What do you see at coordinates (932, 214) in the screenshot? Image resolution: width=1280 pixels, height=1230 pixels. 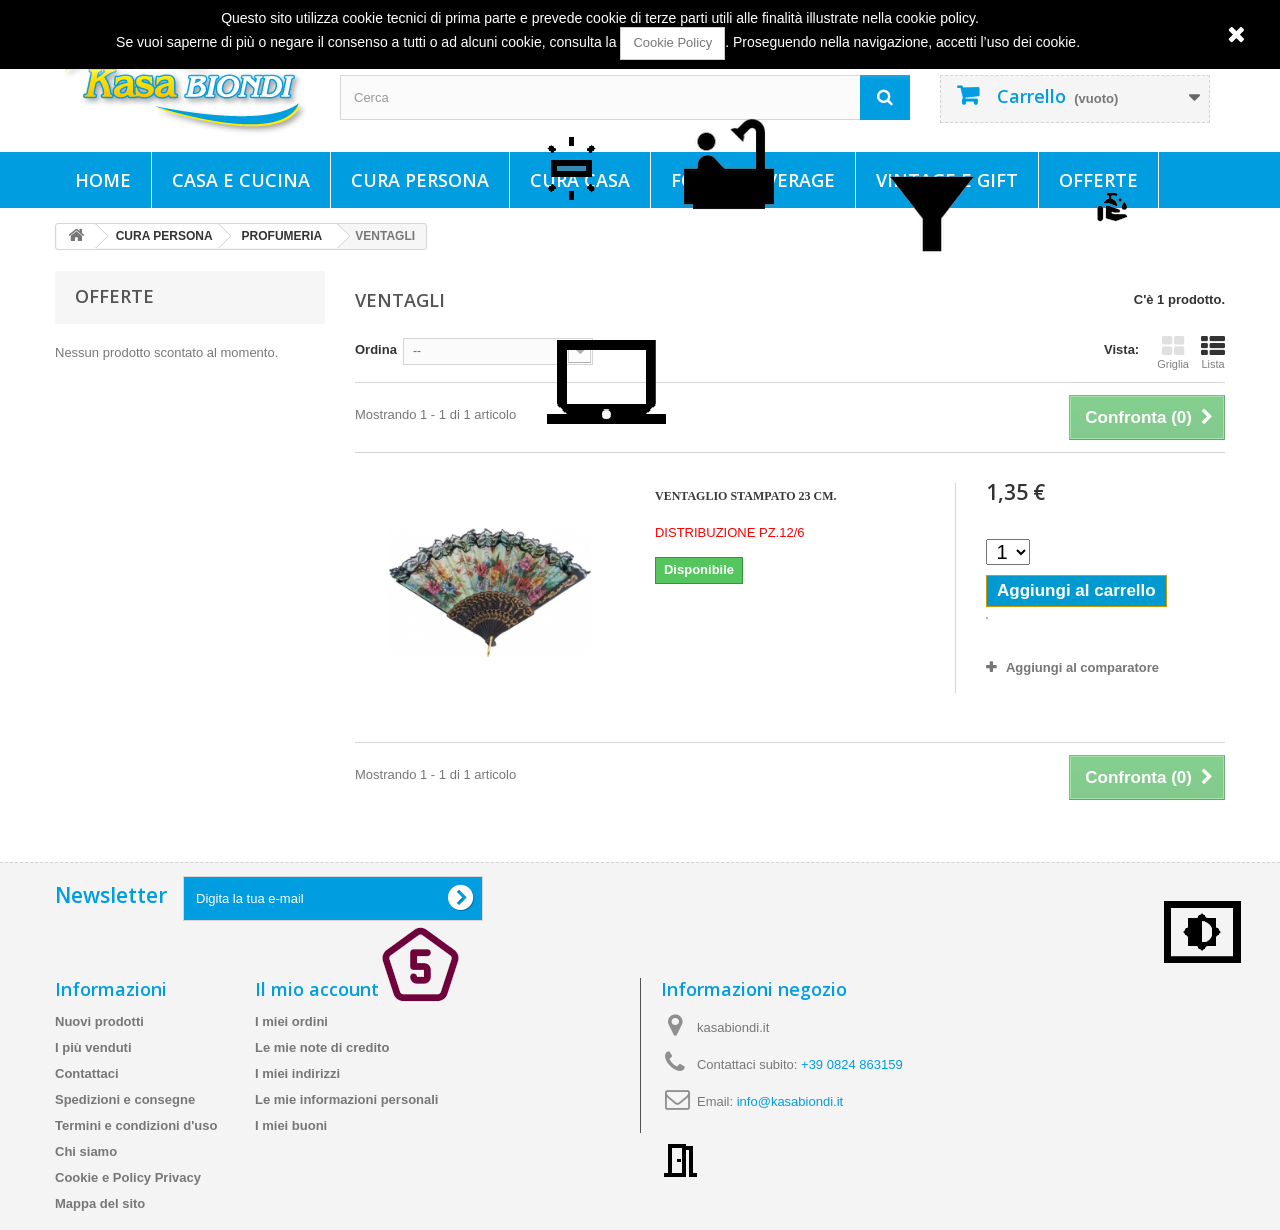 I see `filter or sort list results` at bounding box center [932, 214].